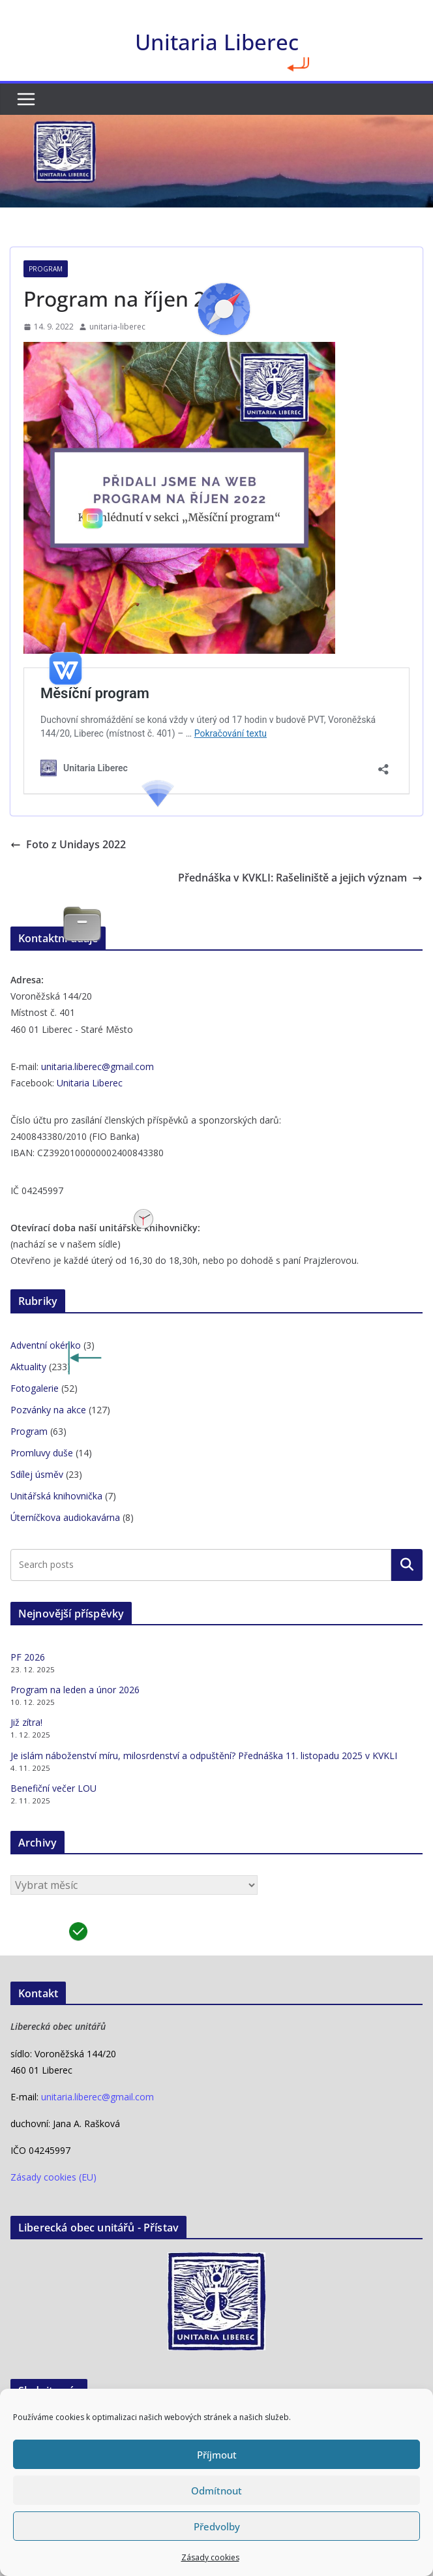 This screenshot has width=433, height=2576. What do you see at coordinates (85, 1358) in the screenshot?
I see `go to the first item in a list or sequence` at bounding box center [85, 1358].